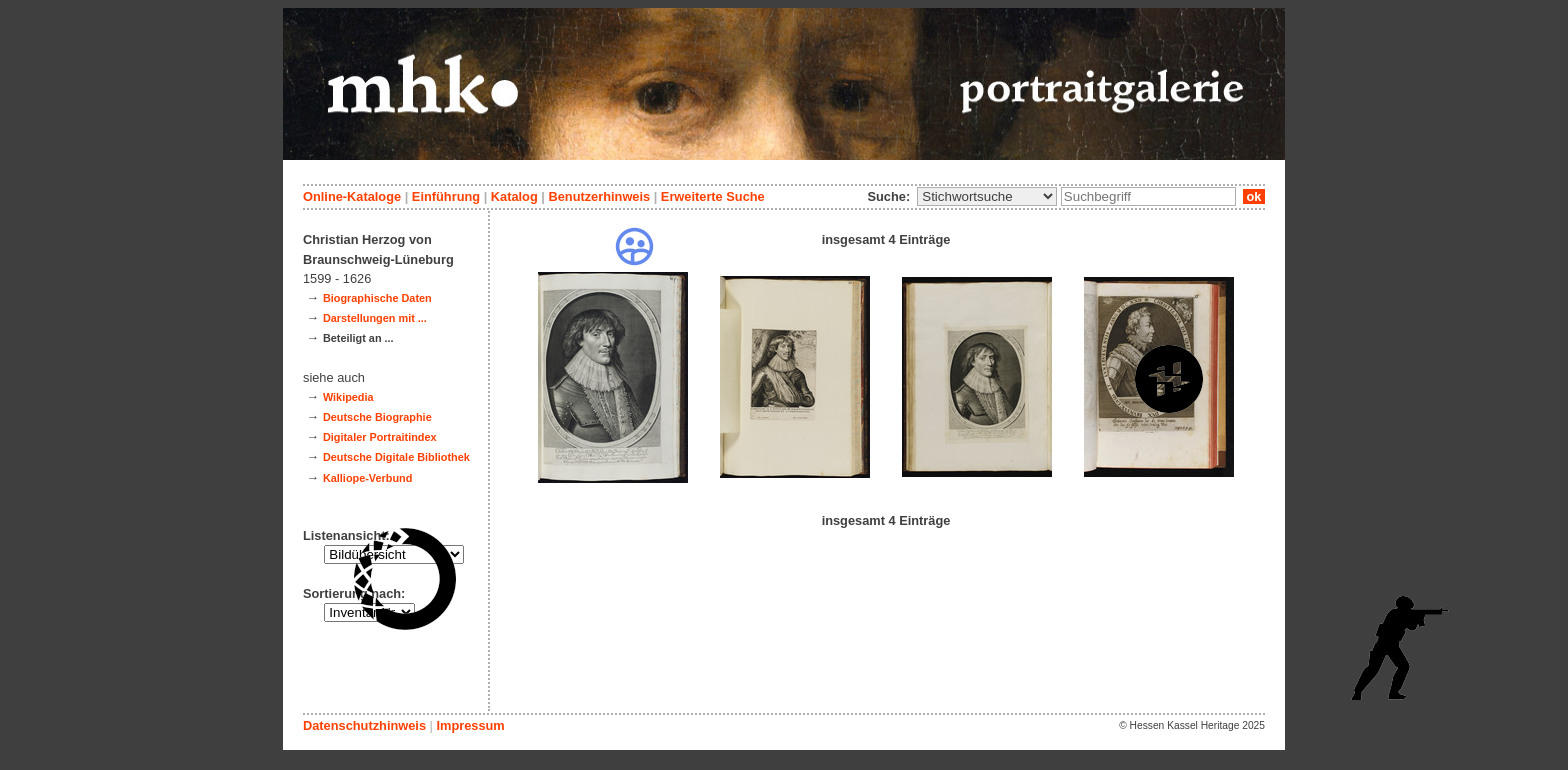 The width and height of the screenshot is (1568, 770). What do you see at coordinates (634, 246) in the screenshot?
I see `view group members or team roster` at bounding box center [634, 246].